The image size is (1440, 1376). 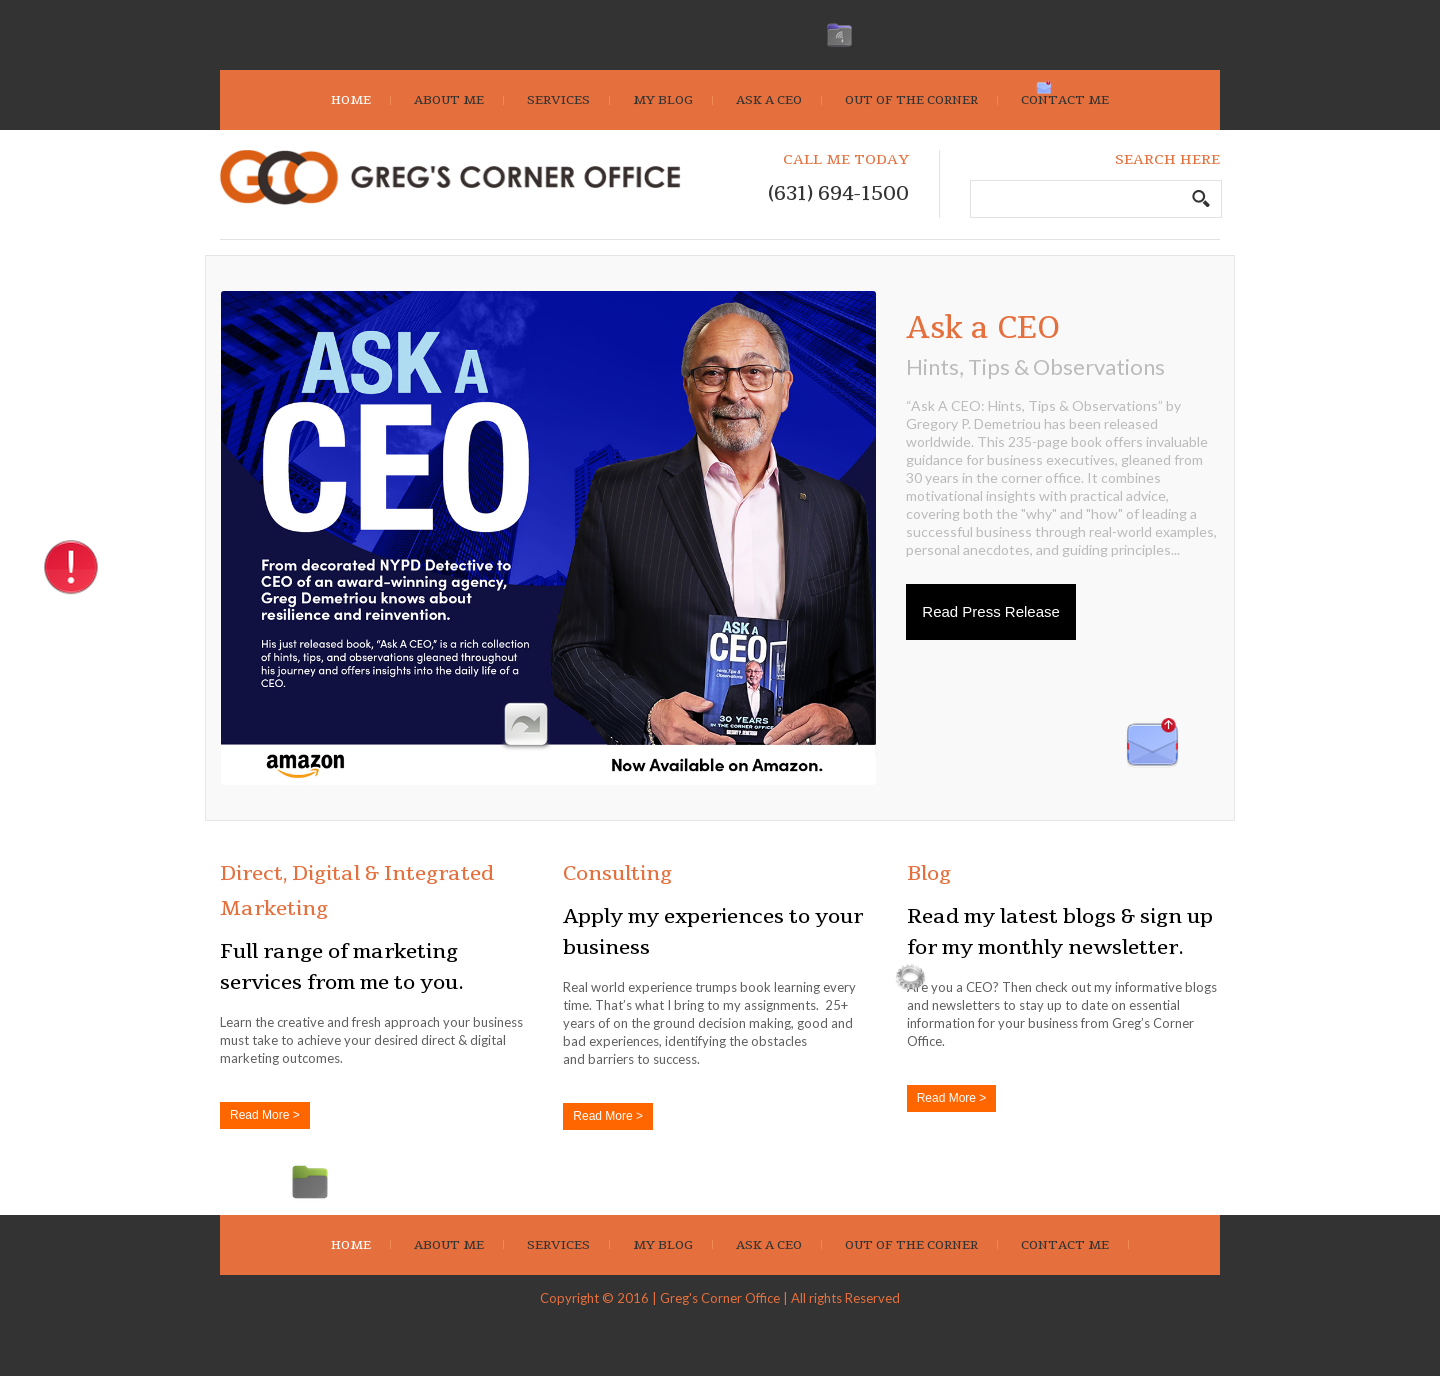 What do you see at coordinates (71, 567) in the screenshot?
I see `indicates a warning or caution state` at bounding box center [71, 567].